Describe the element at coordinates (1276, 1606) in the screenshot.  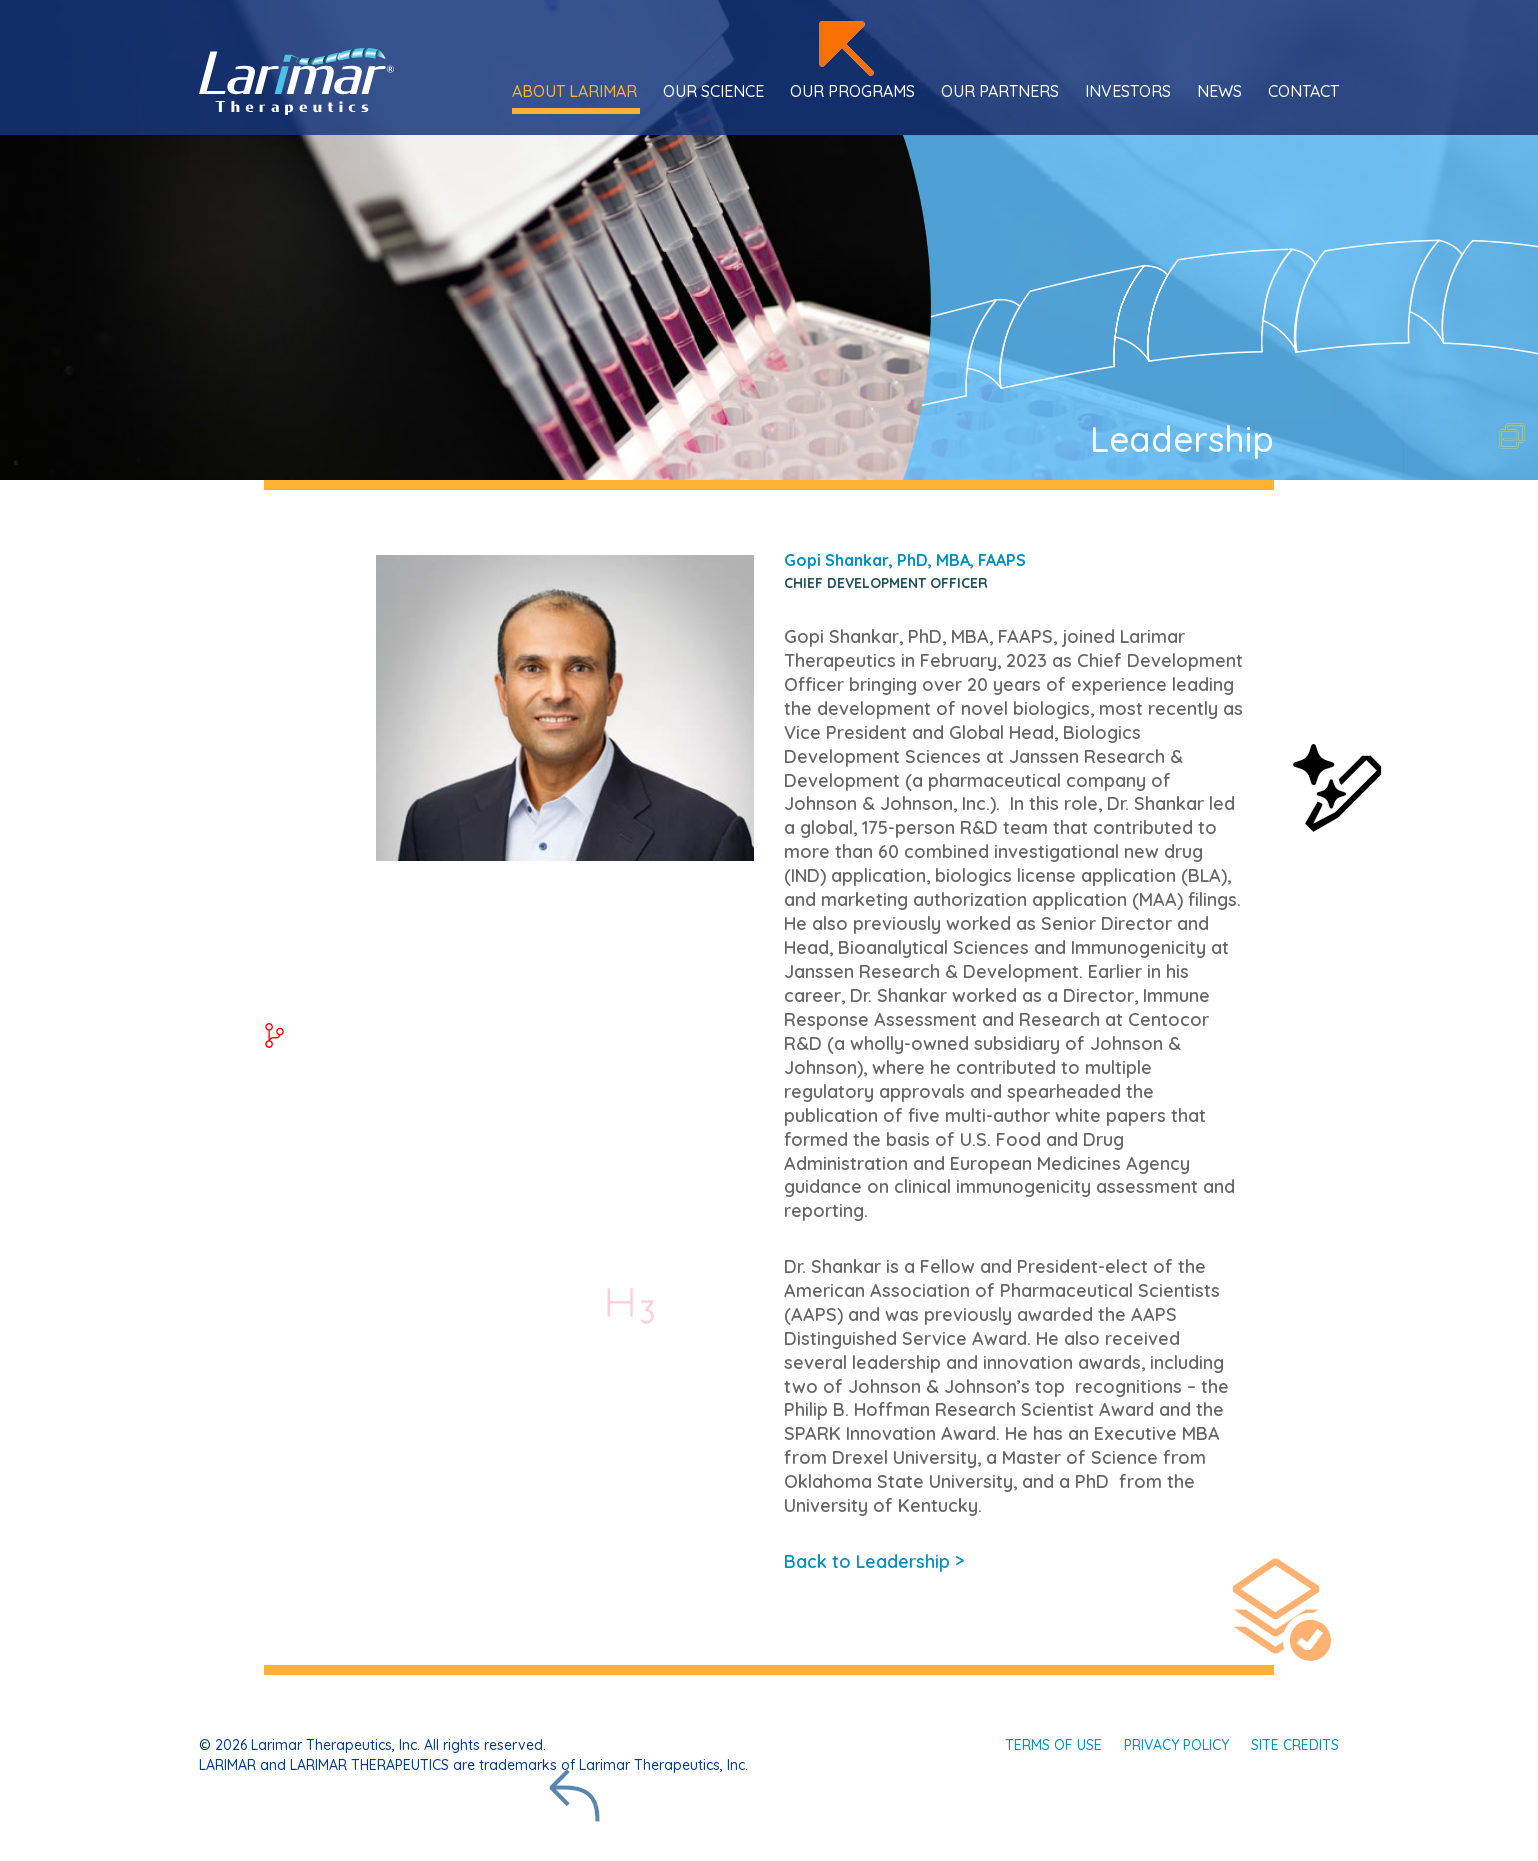
I see `view active layers in the editor` at that location.